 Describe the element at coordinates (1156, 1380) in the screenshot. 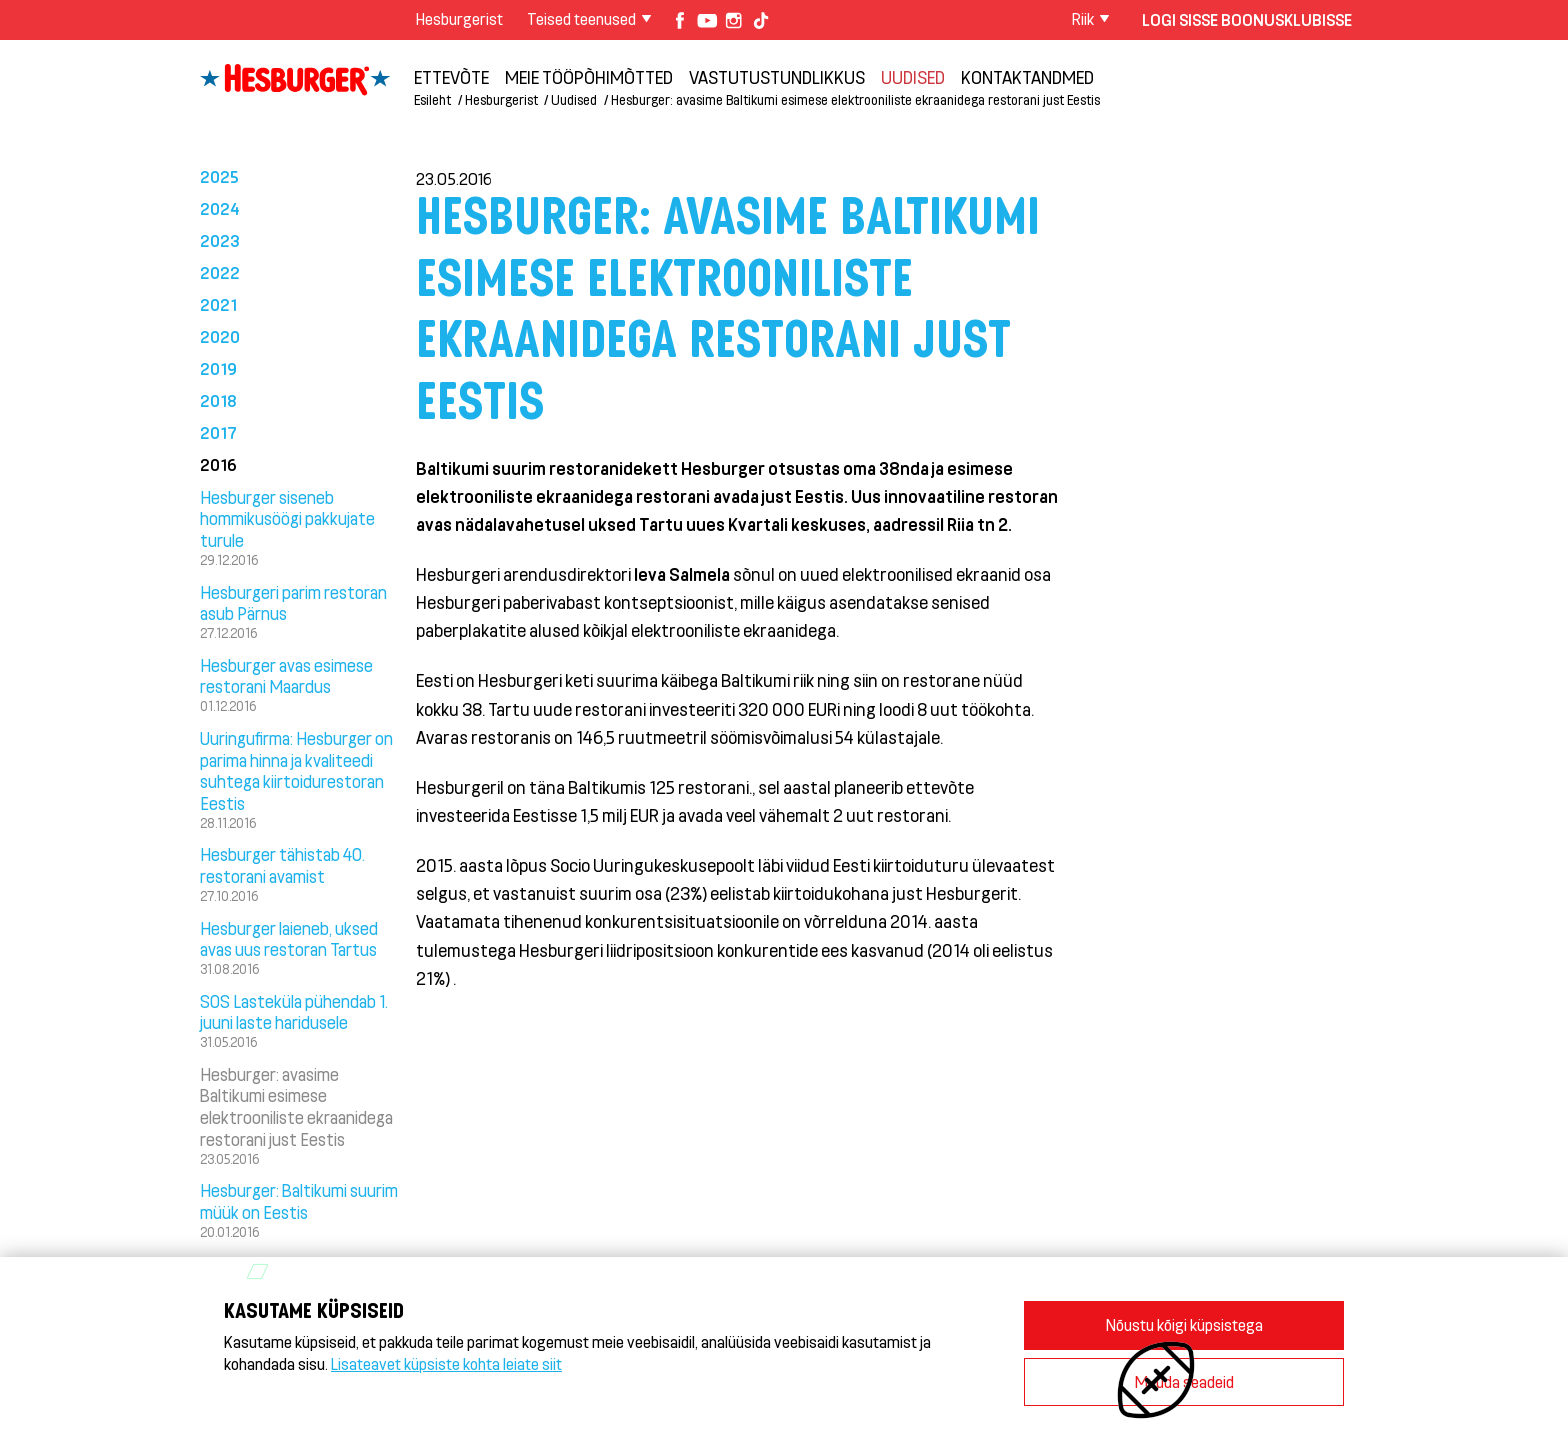

I see `access sports scores and updates` at that location.